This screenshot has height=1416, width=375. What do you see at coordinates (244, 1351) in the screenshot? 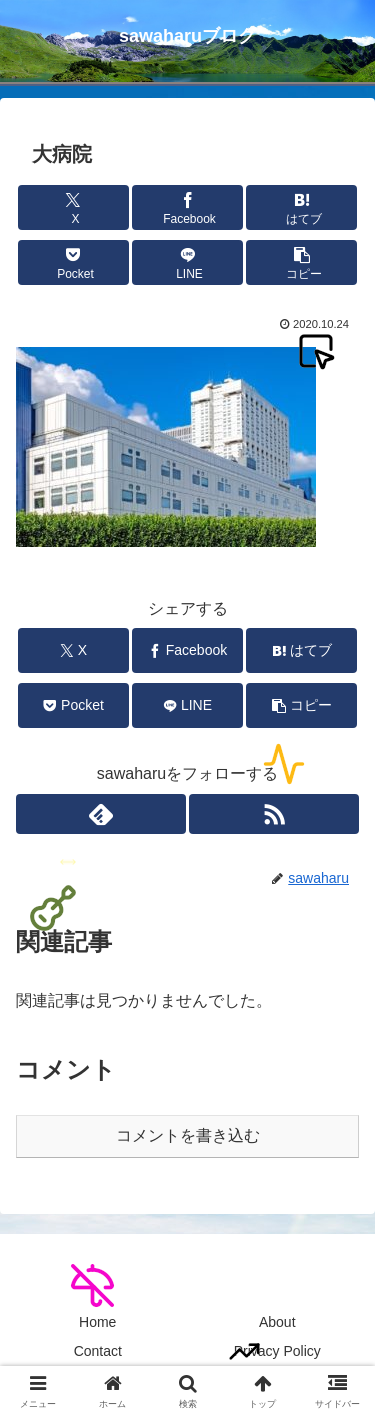
I see `view trending or popular content` at bounding box center [244, 1351].